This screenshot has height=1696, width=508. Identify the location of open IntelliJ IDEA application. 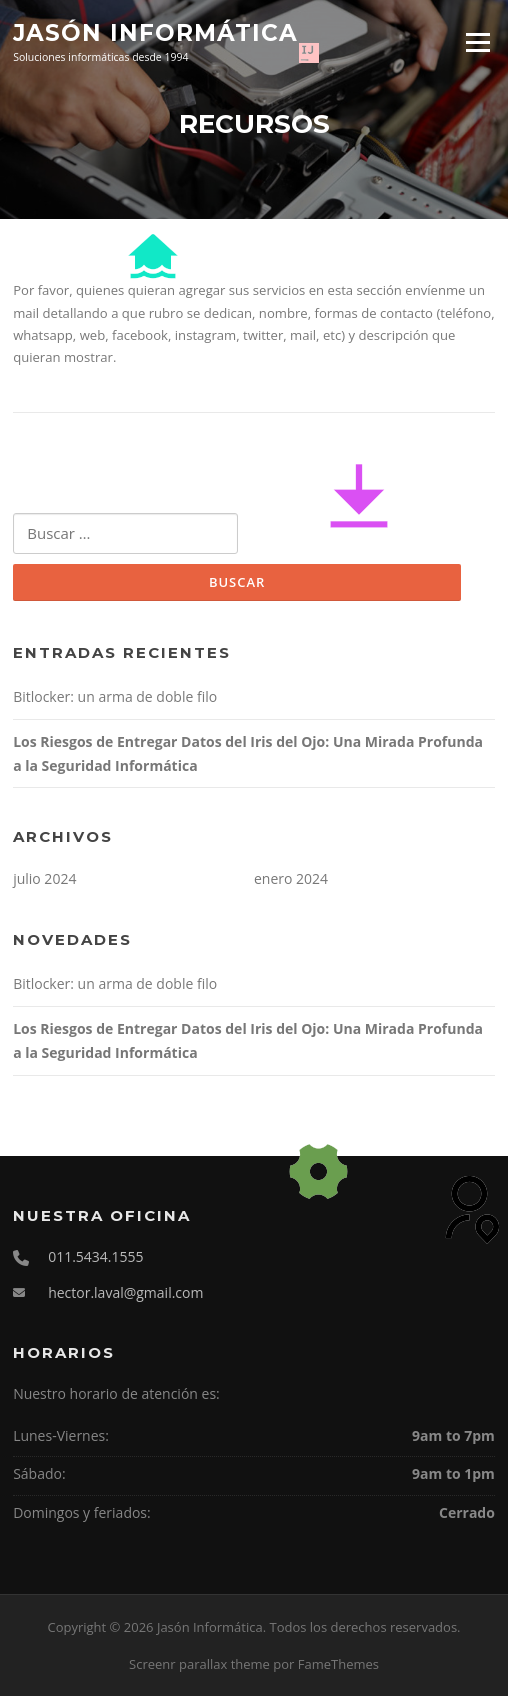
(309, 53).